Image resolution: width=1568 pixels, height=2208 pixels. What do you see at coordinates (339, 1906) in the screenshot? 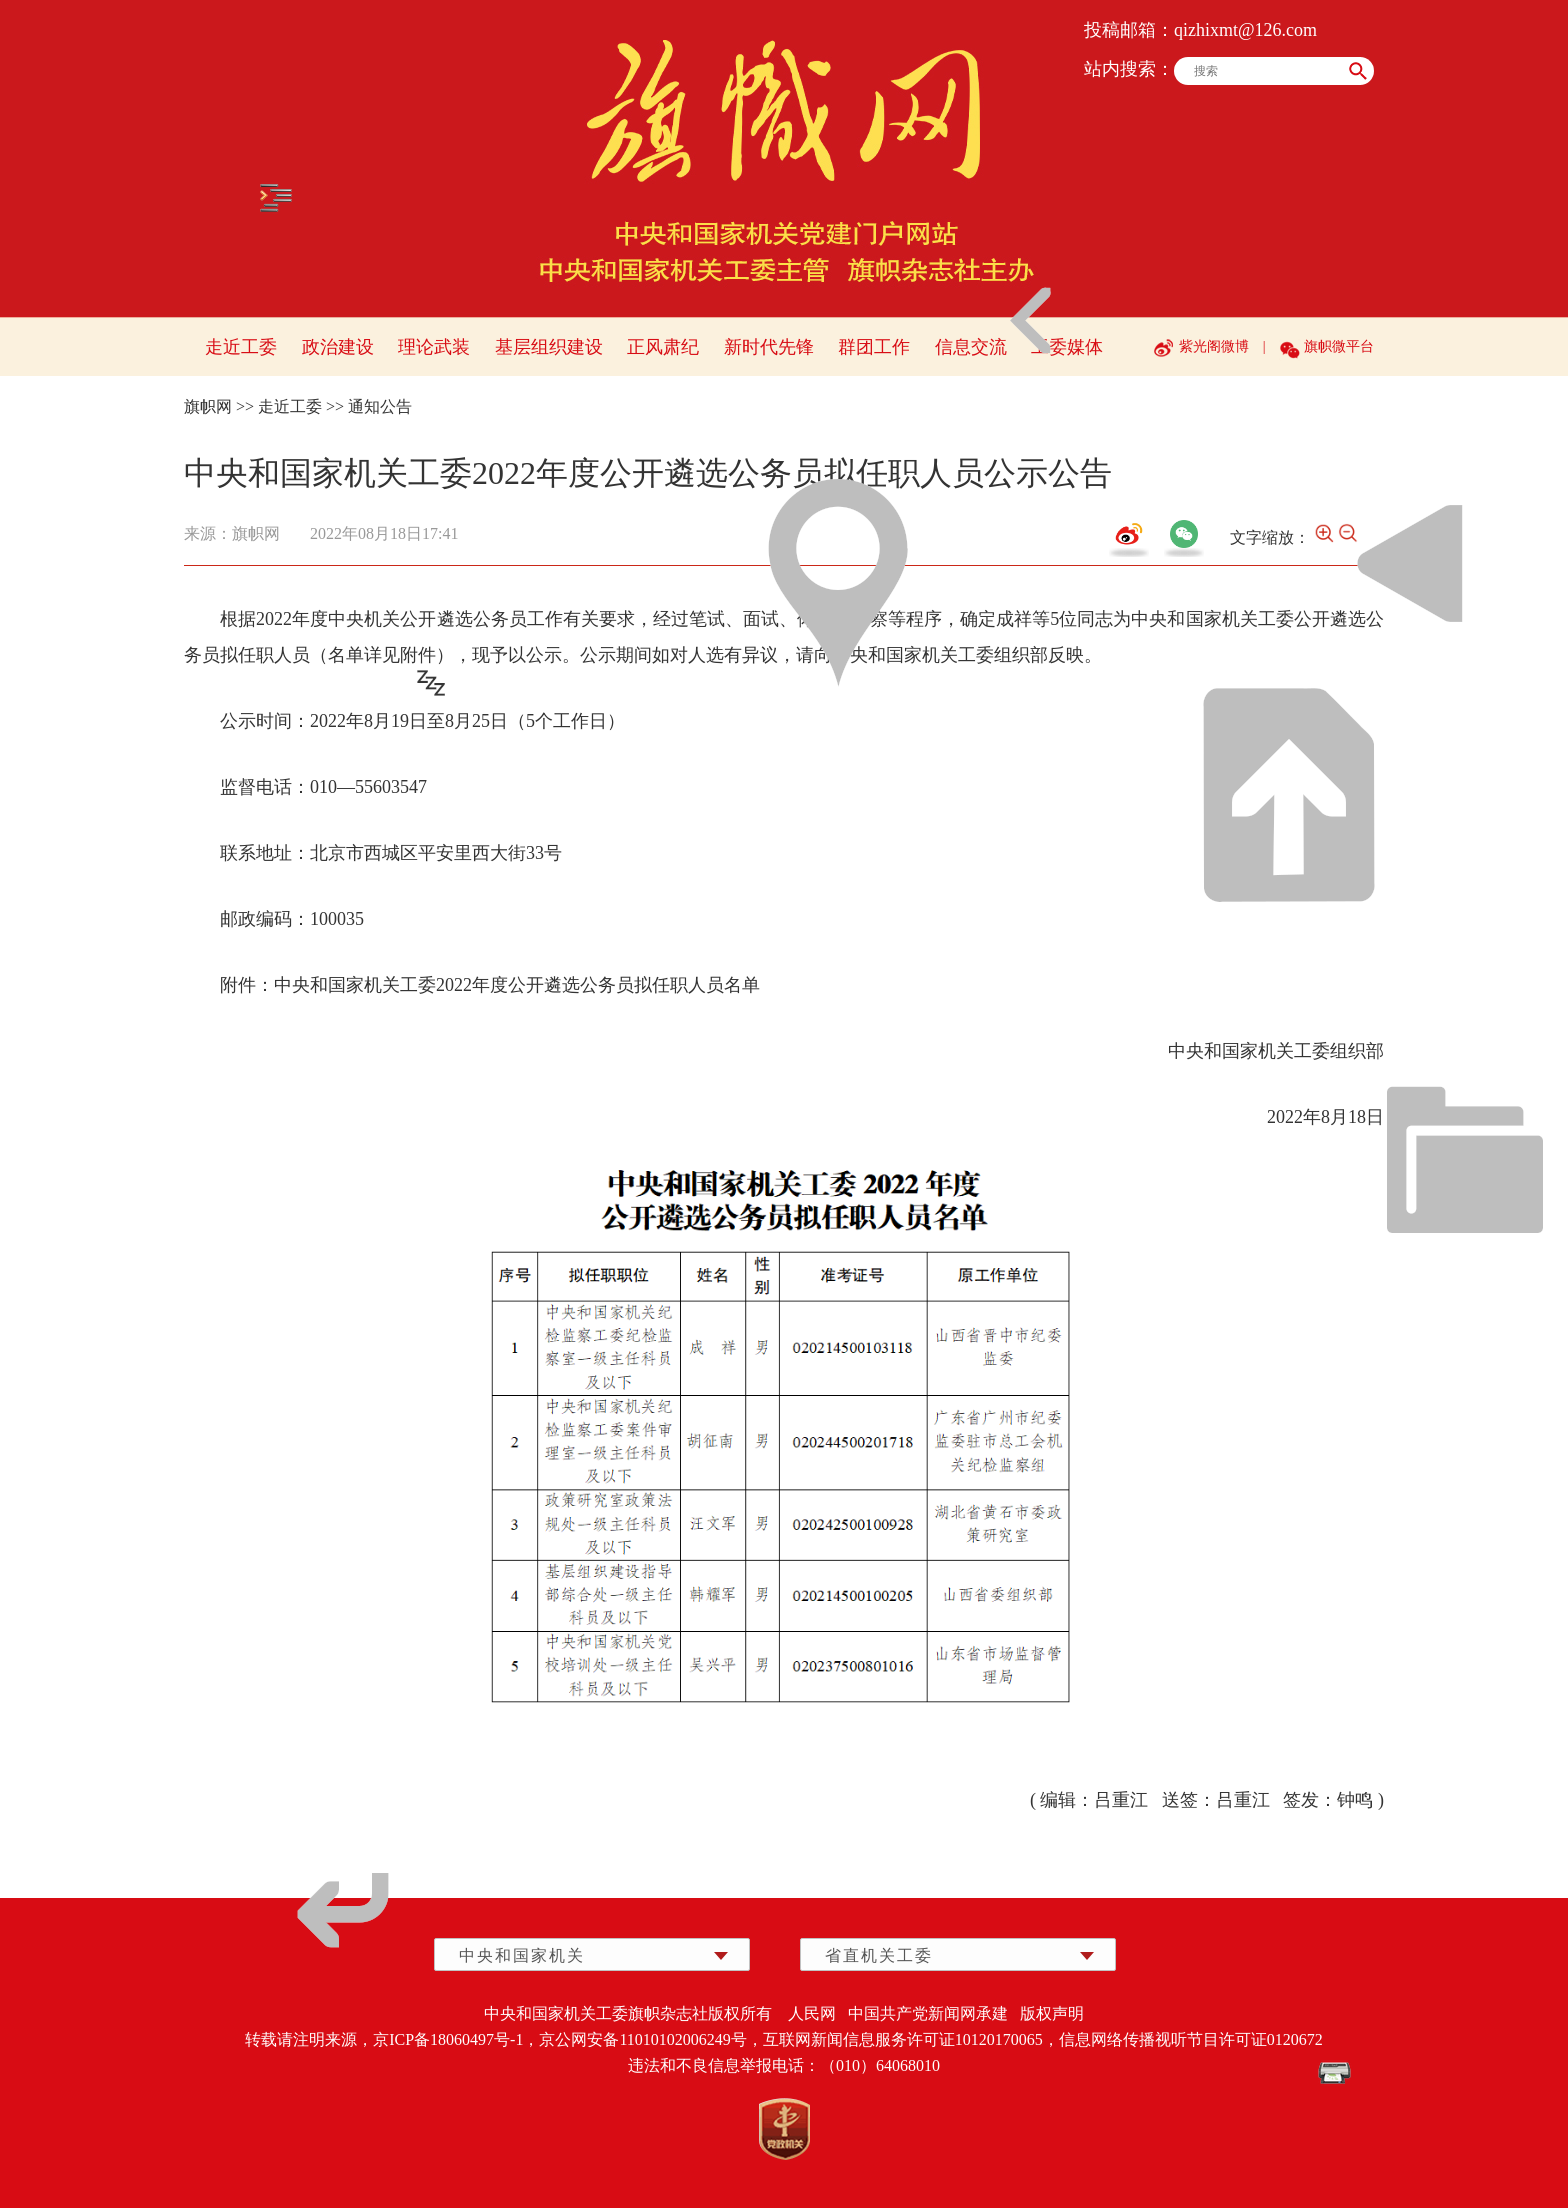
I see `indicates a message has been replied to` at bounding box center [339, 1906].